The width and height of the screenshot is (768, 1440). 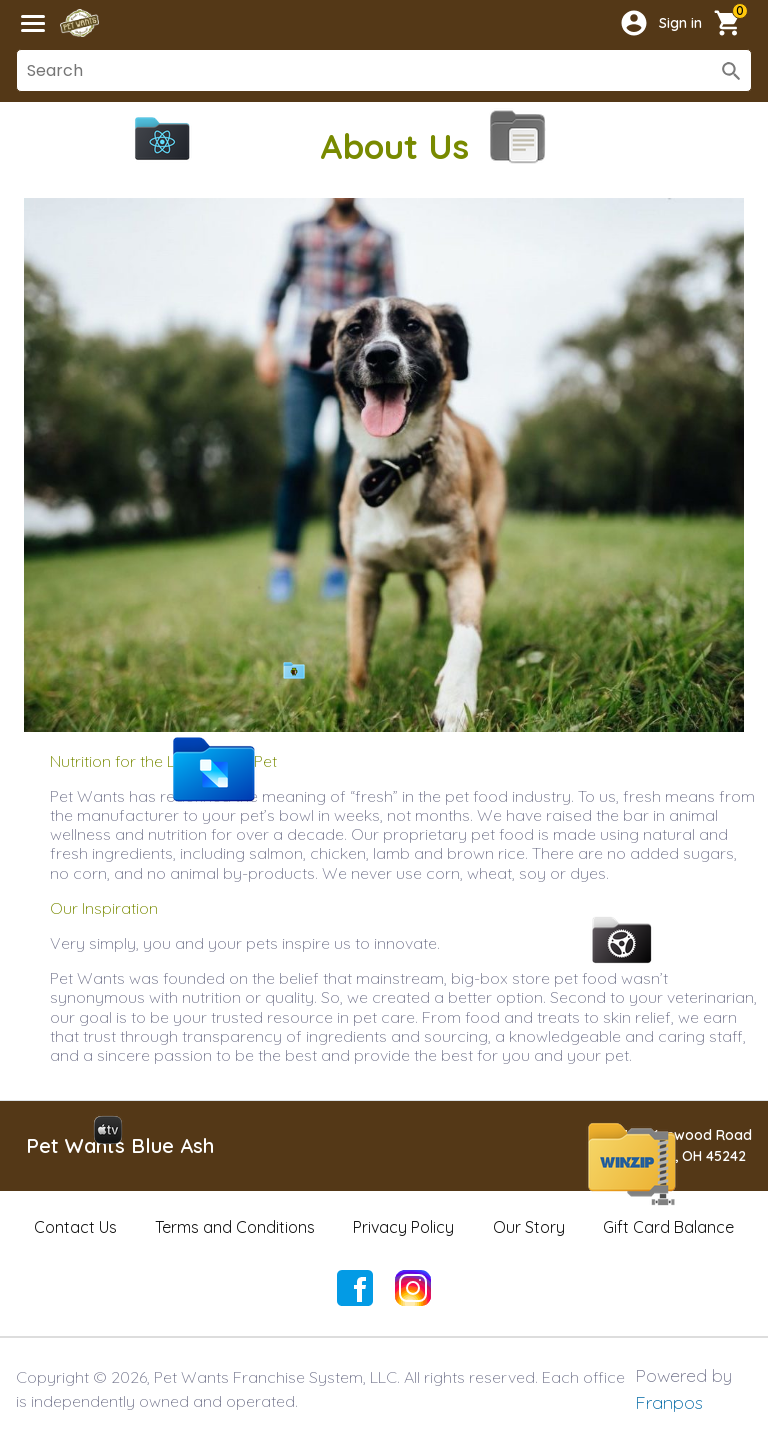 I want to click on open a document from file browser, so click(x=517, y=135).